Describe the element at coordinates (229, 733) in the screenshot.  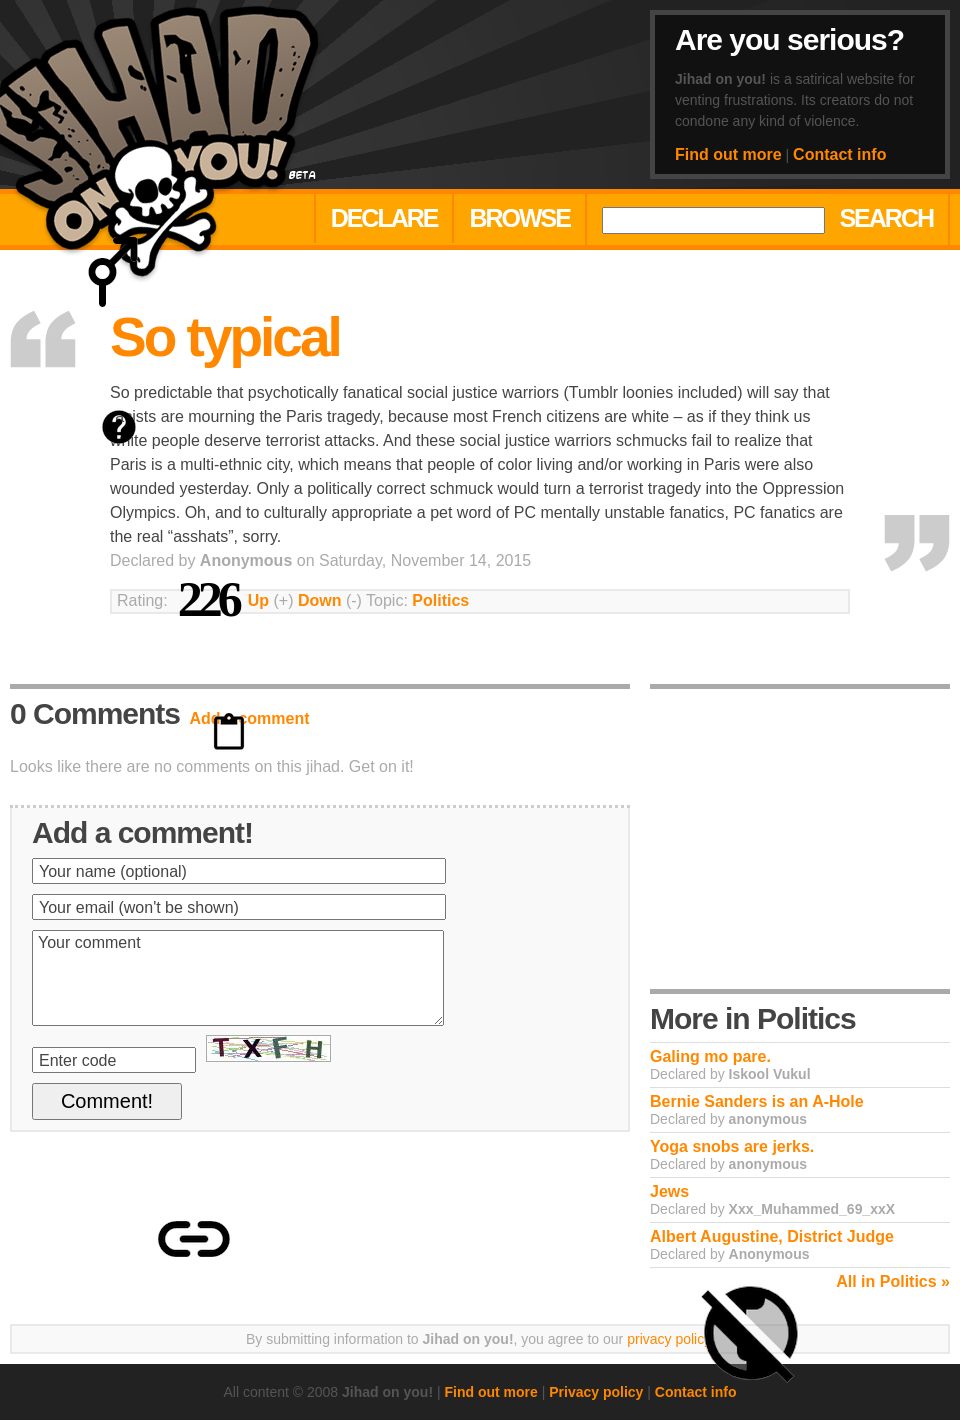
I see `paste content from clipboard` at that location.